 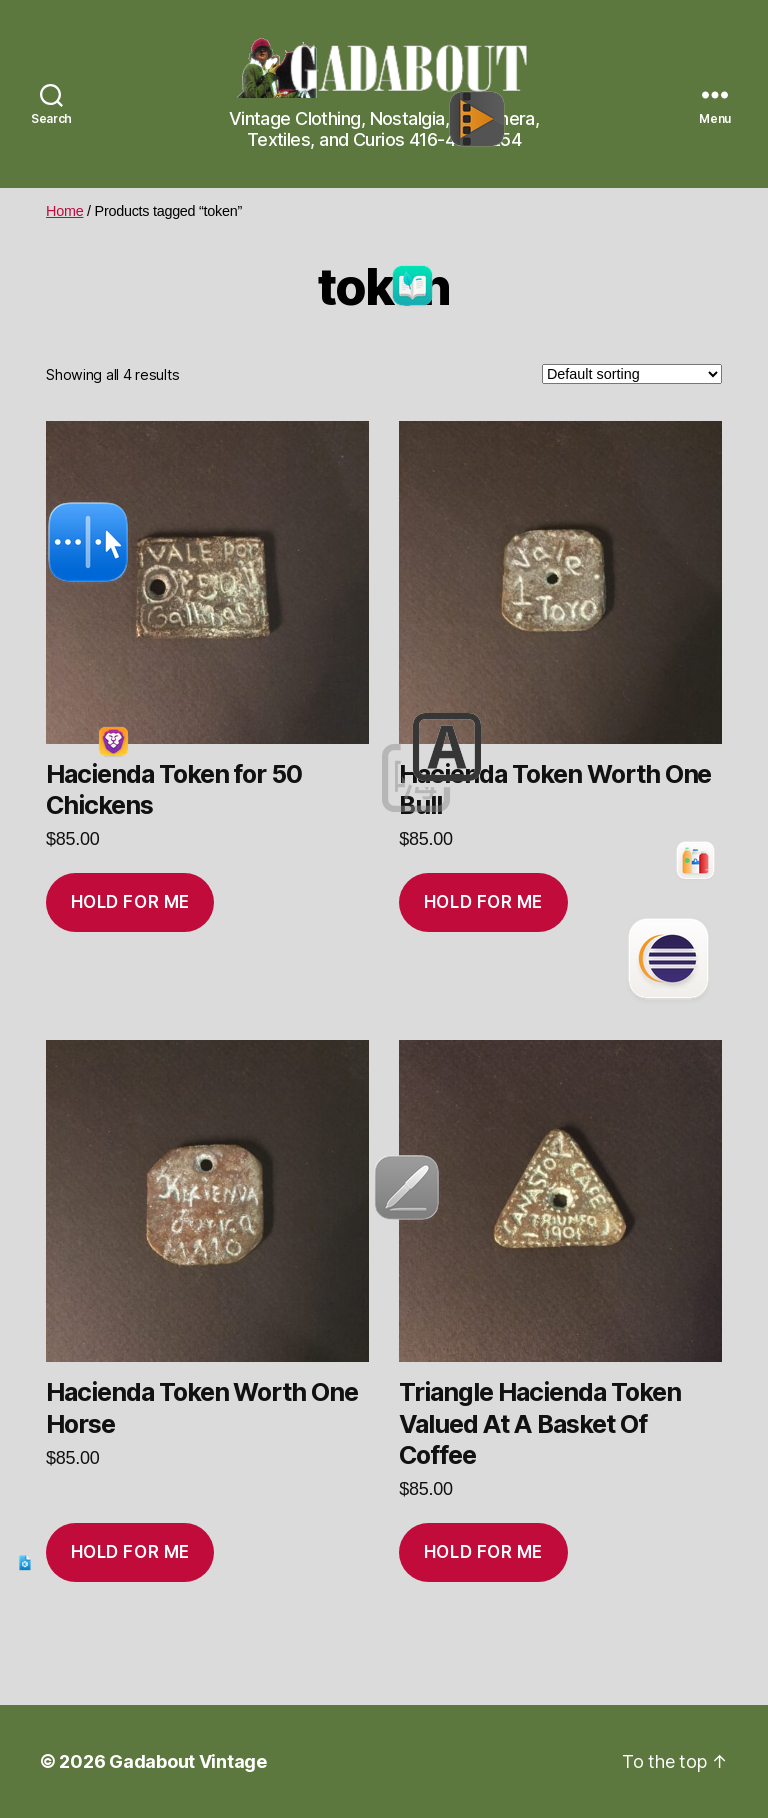 I want to click on access language and region settings, so click(x=431, y=762).